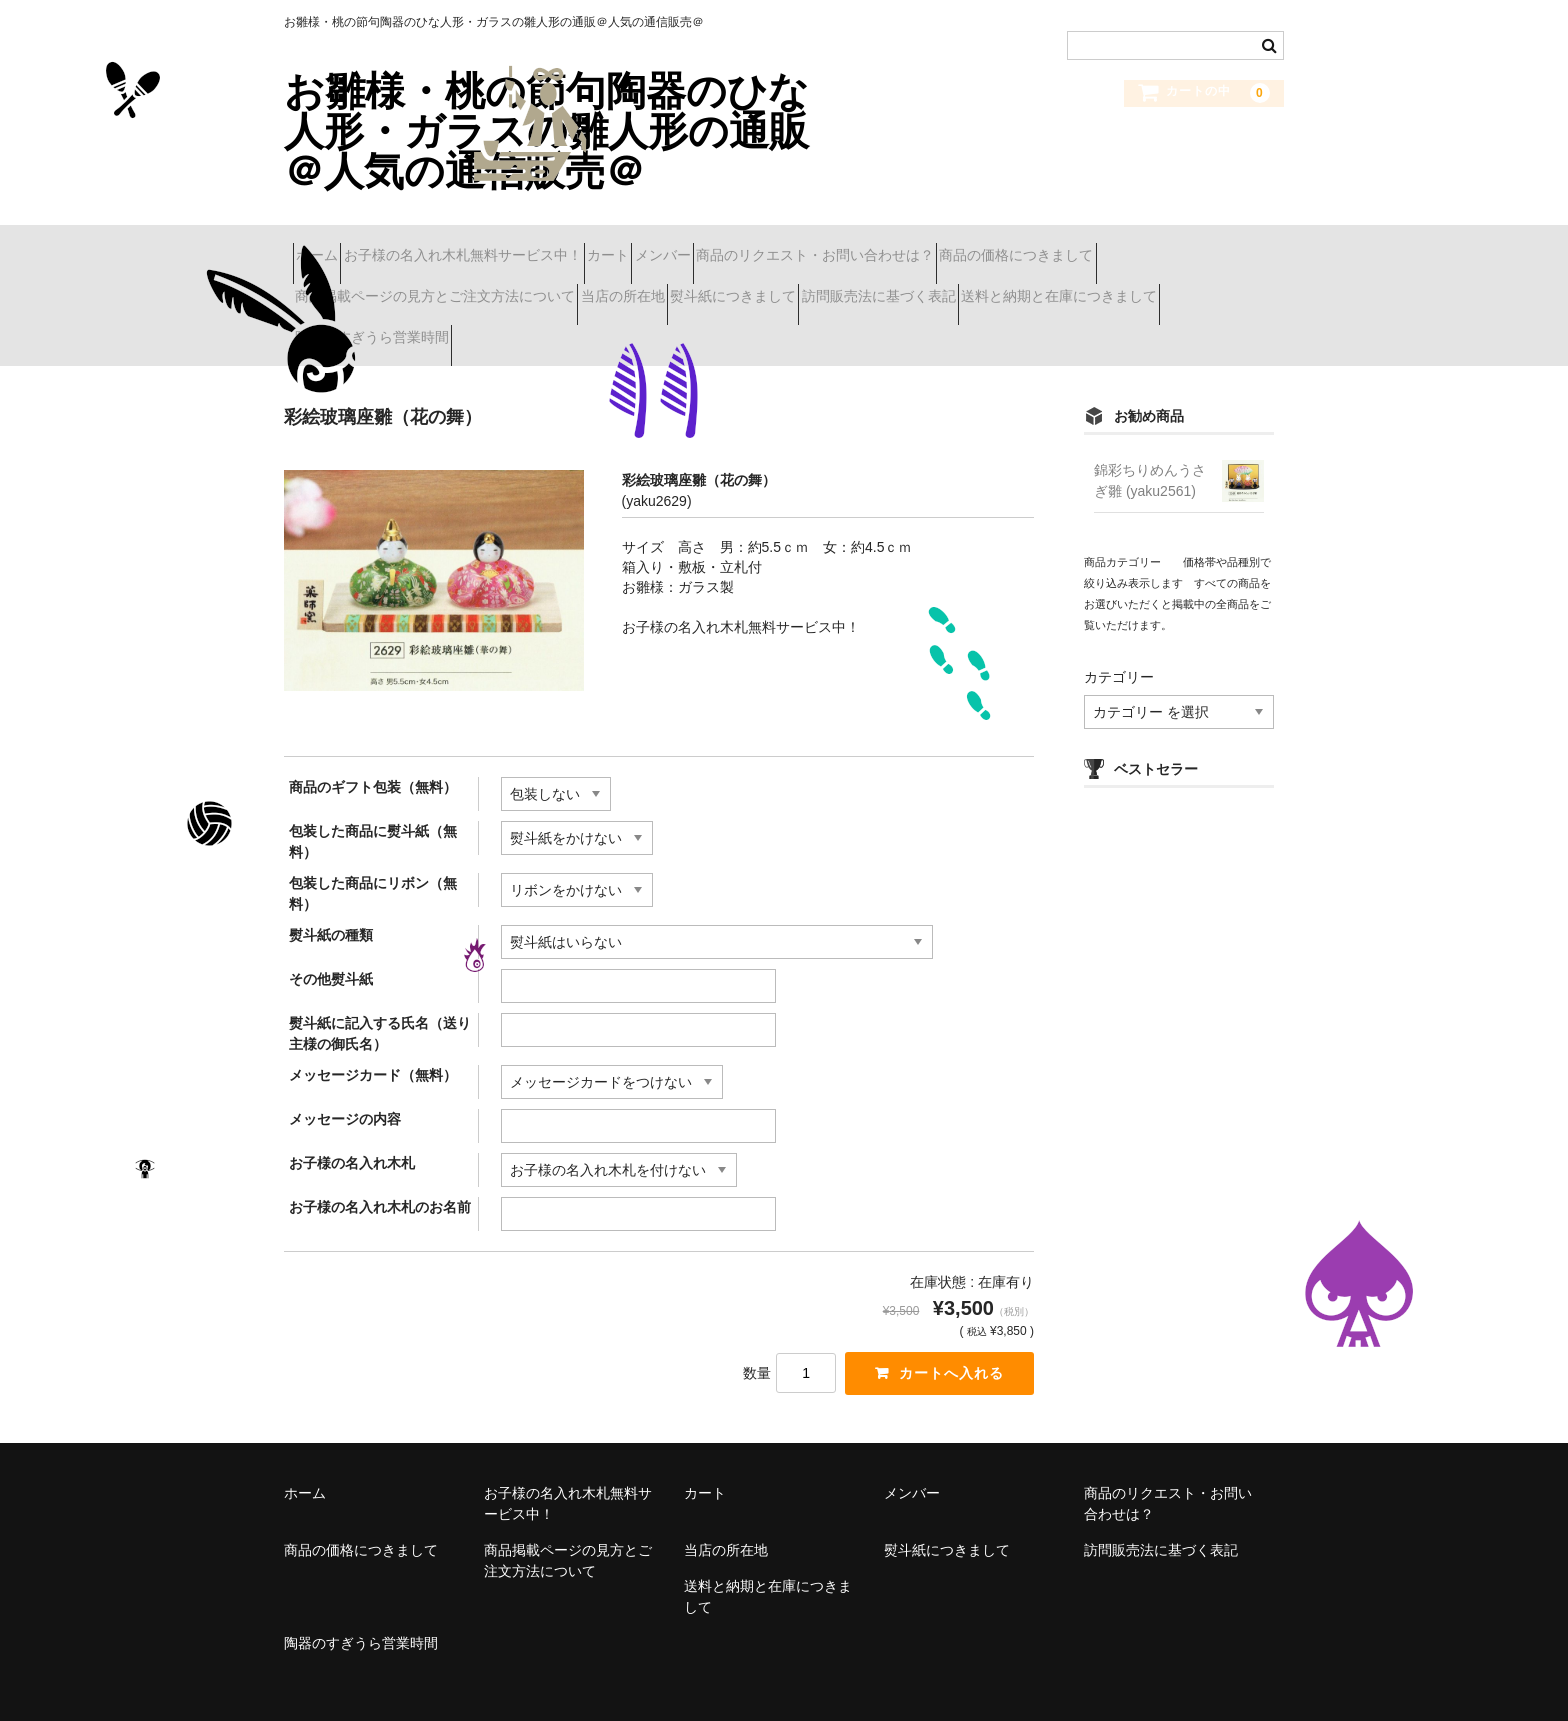 The image size is (1568, 1721). I want to click on access volleyball or beach sports content, so click(209, 823).